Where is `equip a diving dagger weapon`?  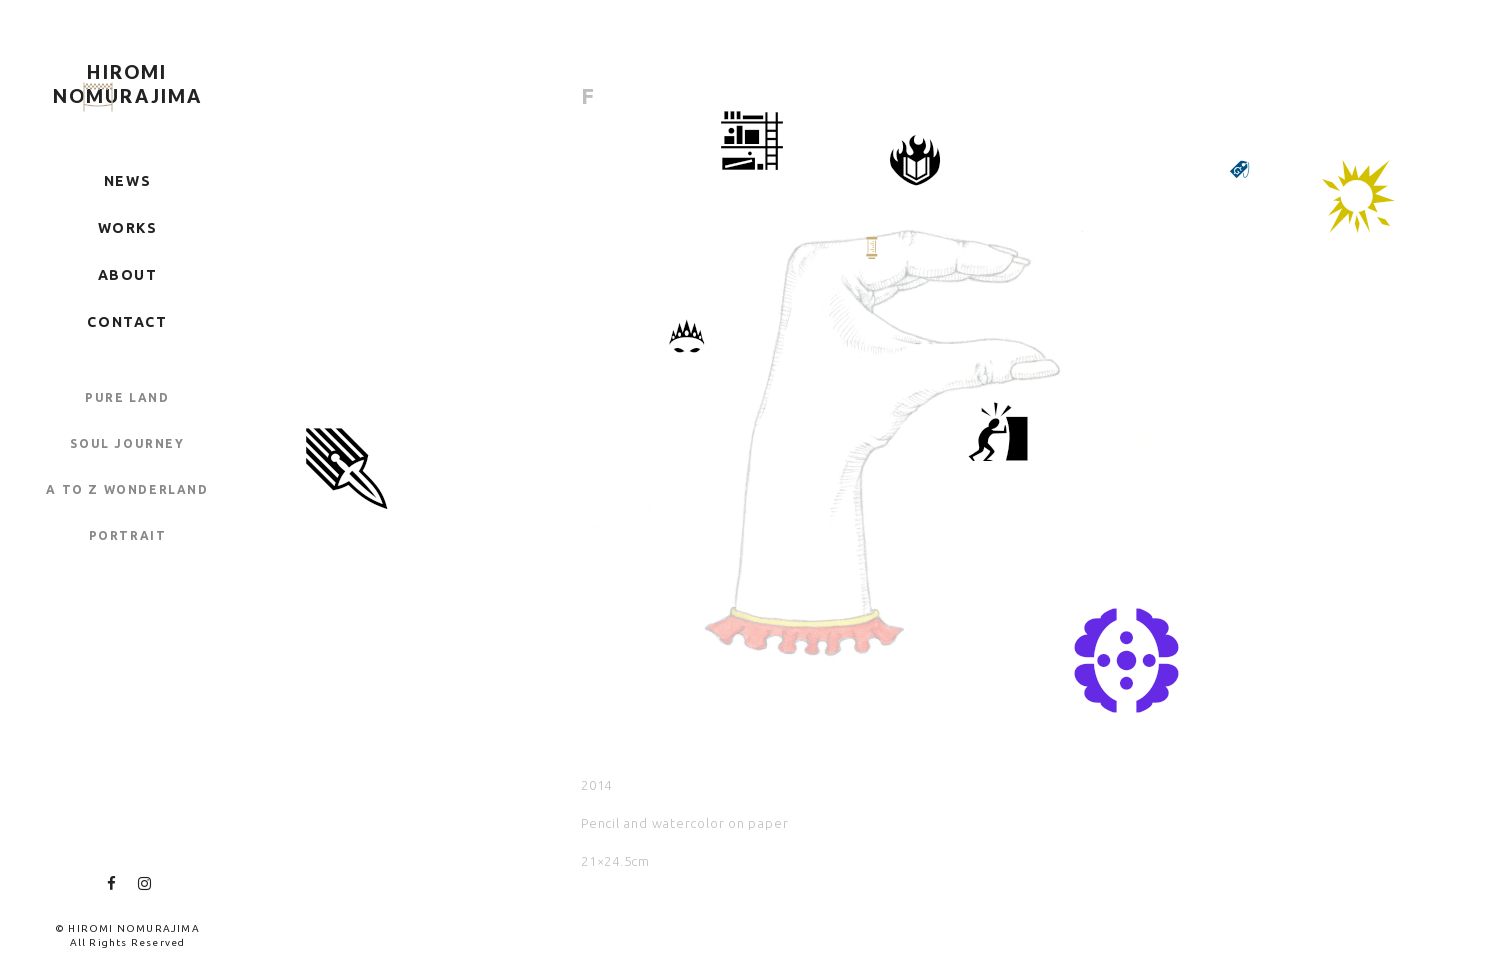 equip a diving dagger weapon is located at coordinates (347, 469).